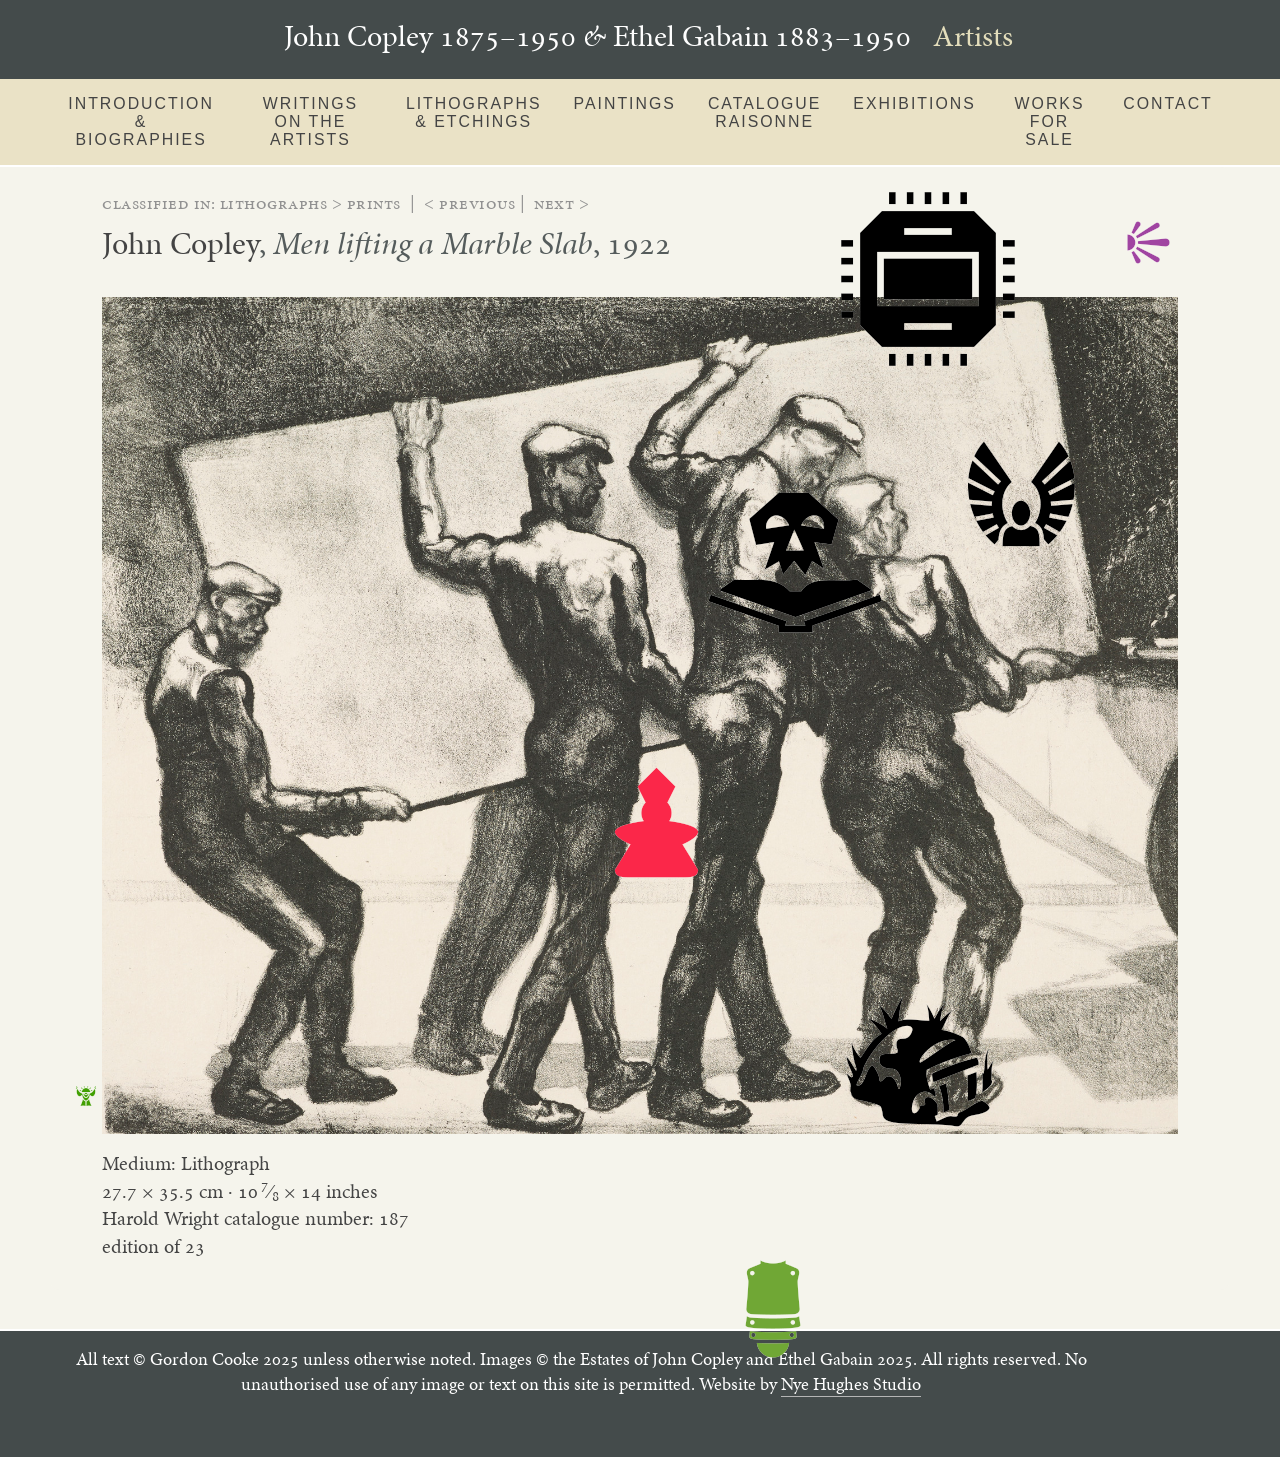 This screenshot has height=1457, width=1280. What do you see at coordinates (794, 567) in the screenshot?
I see `view death note or cursed book item in game inventory` at bounding box center [794, 567].